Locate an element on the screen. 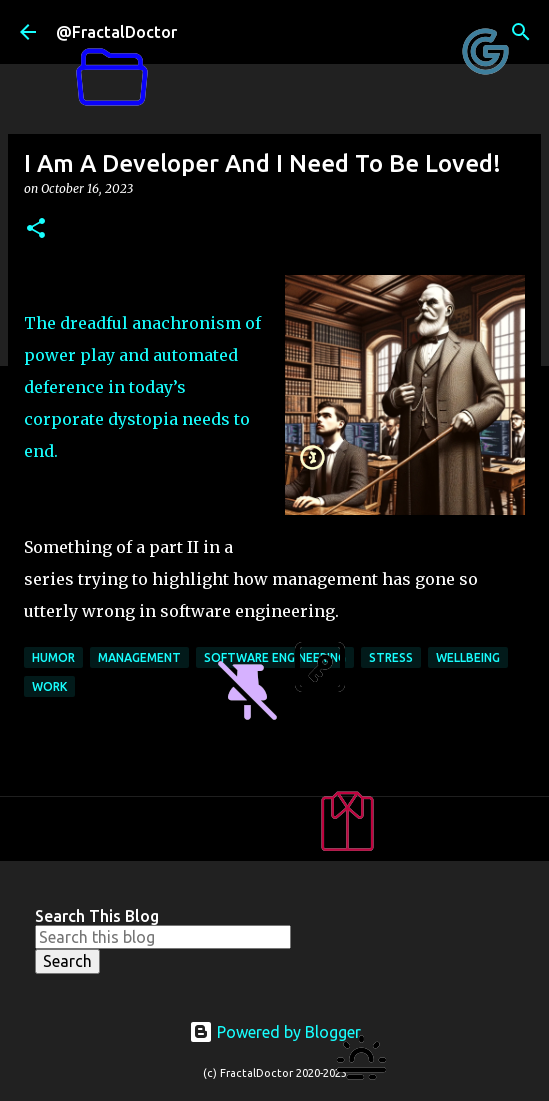 The image size is (549, 1101). access security or authentication settings is located at coordinates (320, 667).